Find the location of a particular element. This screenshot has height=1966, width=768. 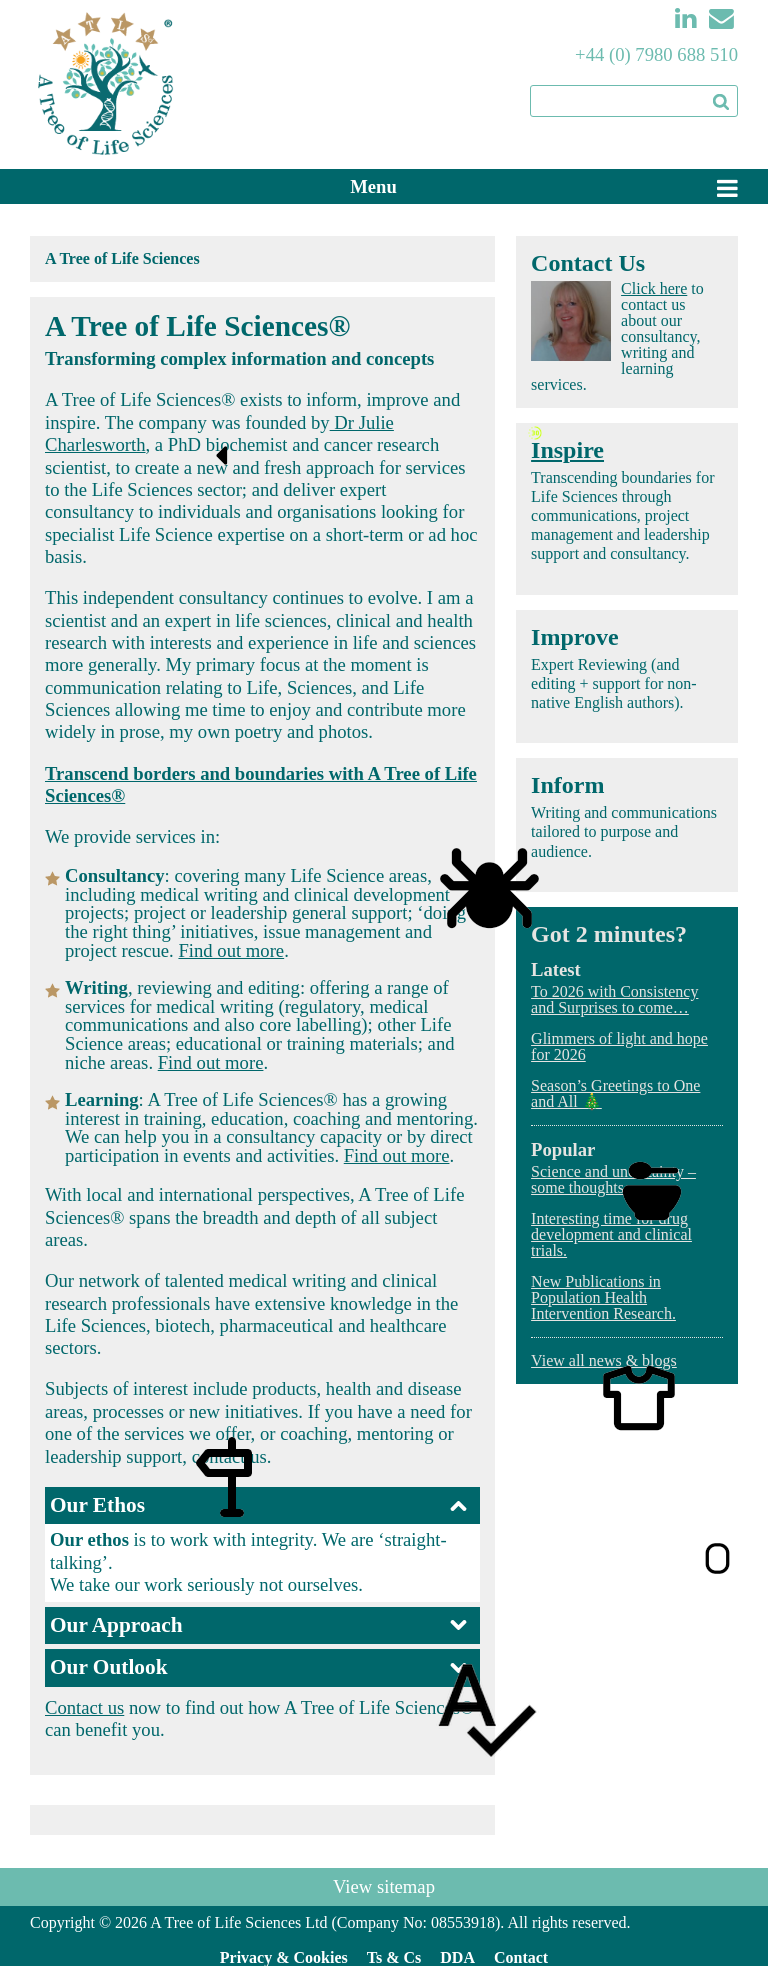

the letter "o" character or text indicator is located at coordinates (717, 1558).